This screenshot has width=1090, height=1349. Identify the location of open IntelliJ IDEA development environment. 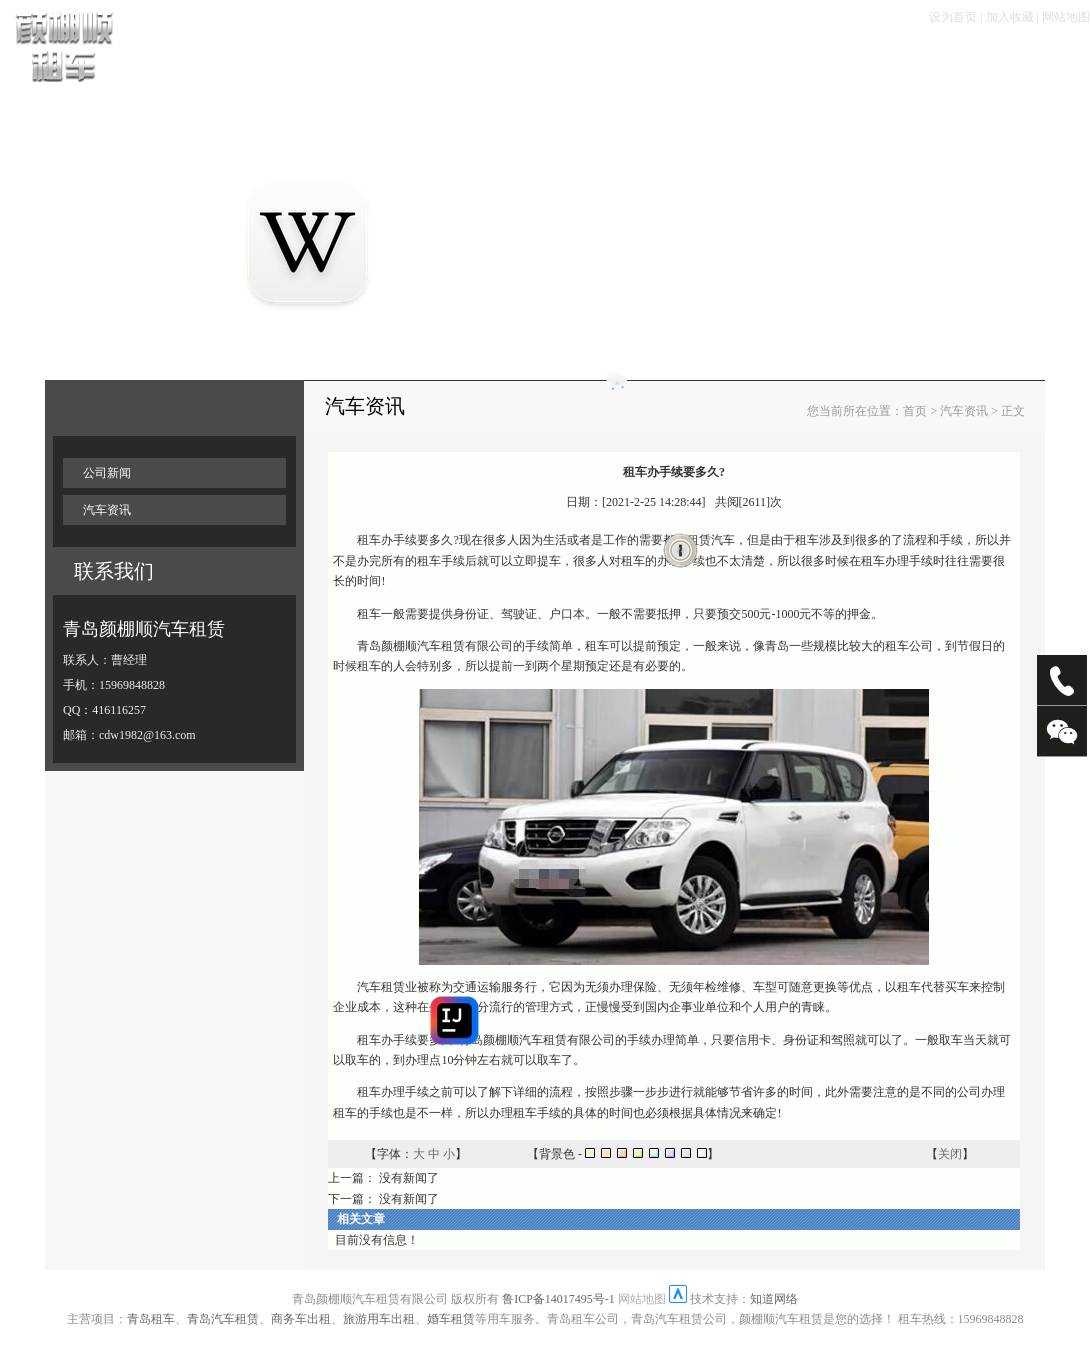
(454, 1020).